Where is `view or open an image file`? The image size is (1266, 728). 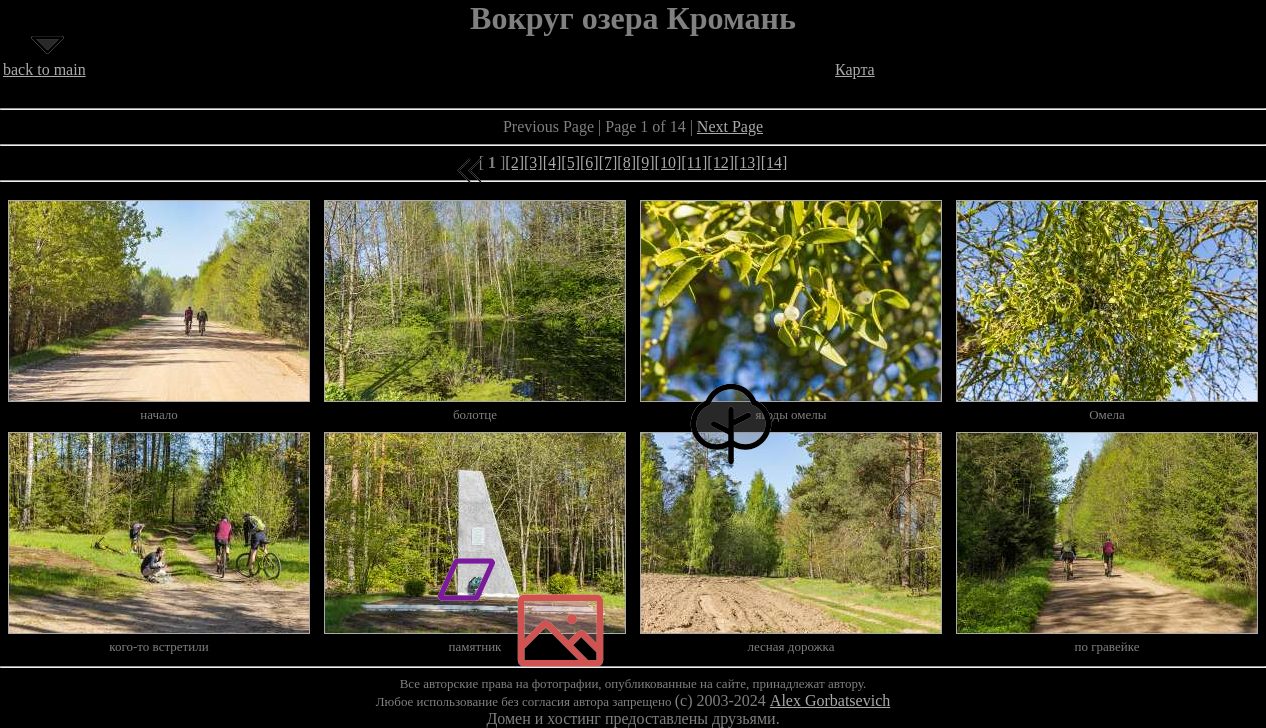
view or open an image file is located at coordinates (560, 630).